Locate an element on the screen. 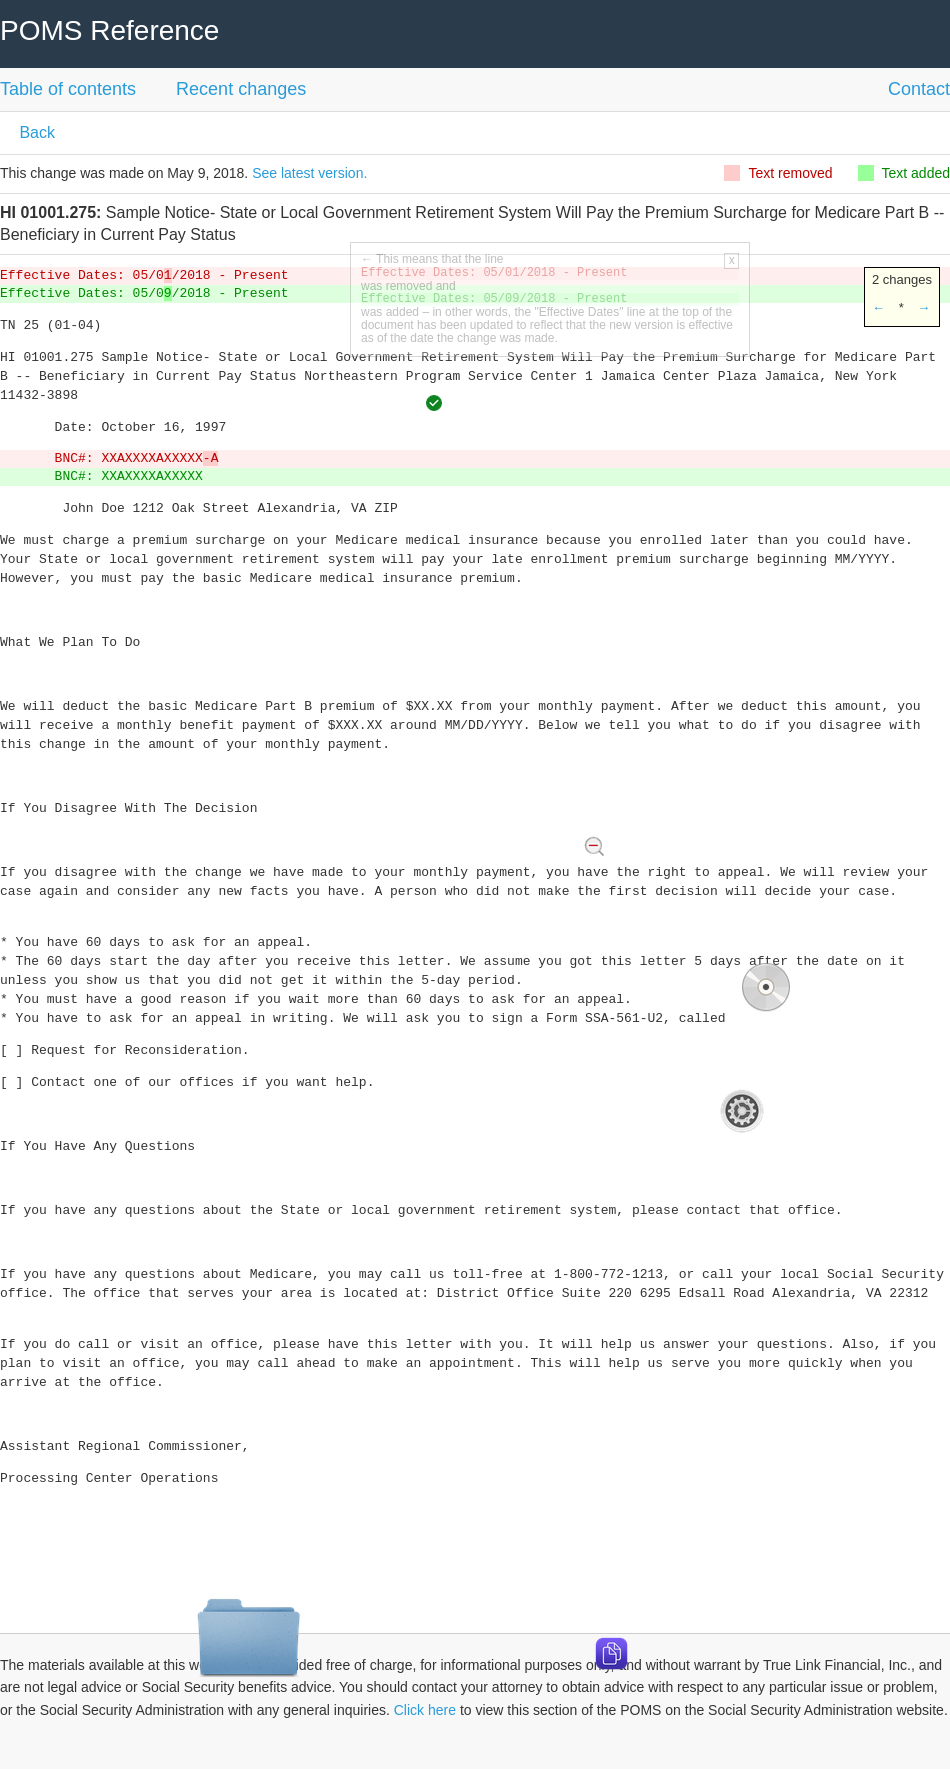 This screenshot has width=950, height=1769. indicates a CD-ROM drive or optical disc device is located at coordinates (766, 987).